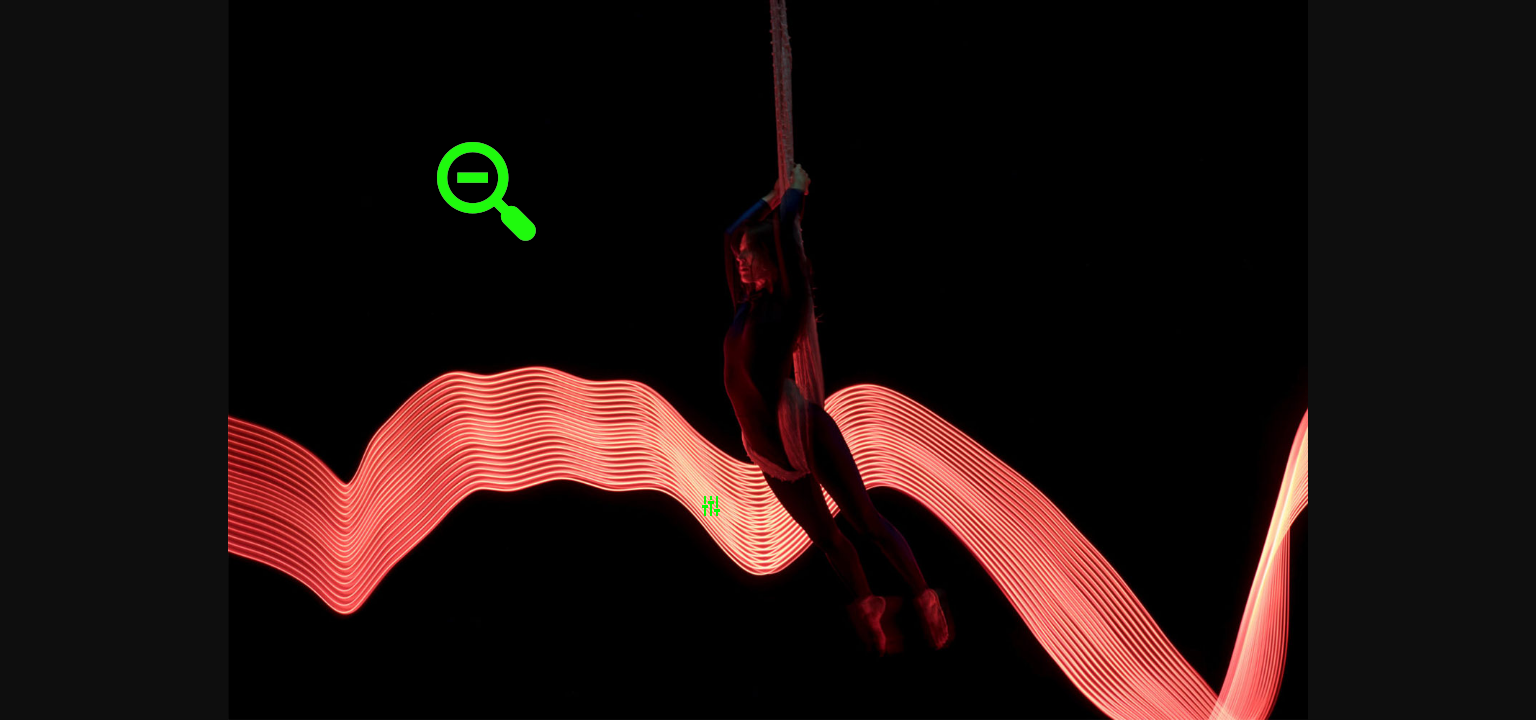 The width and height of the screenshot is (1536, 720). Describe the element at coordinates (711, 506) in the screenshot. I see `adjust settings or preferences` at that location.